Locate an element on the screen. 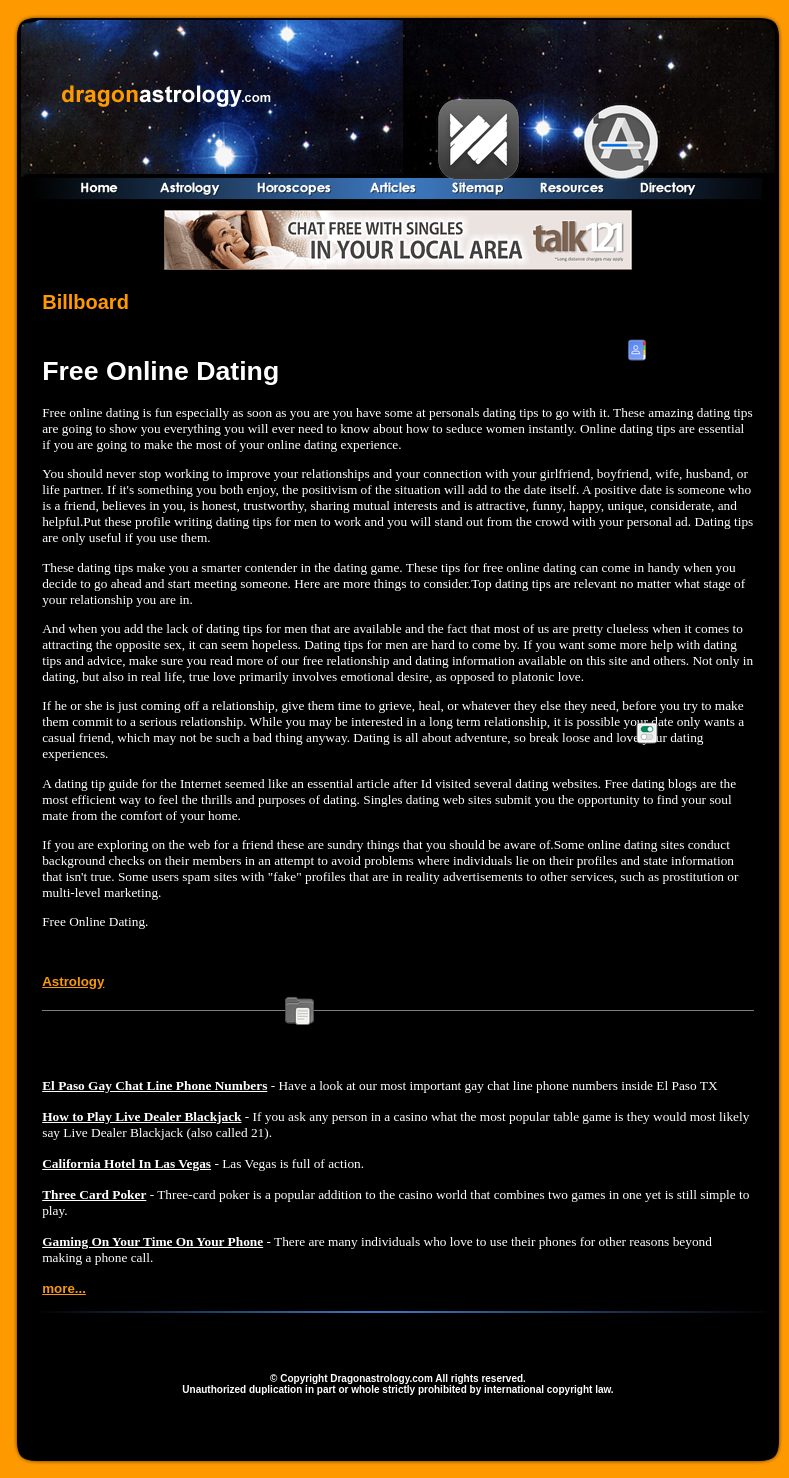 This screenshot has height=1478, width=789. launch Dota Underlords game is located at coordinates (478, 139).